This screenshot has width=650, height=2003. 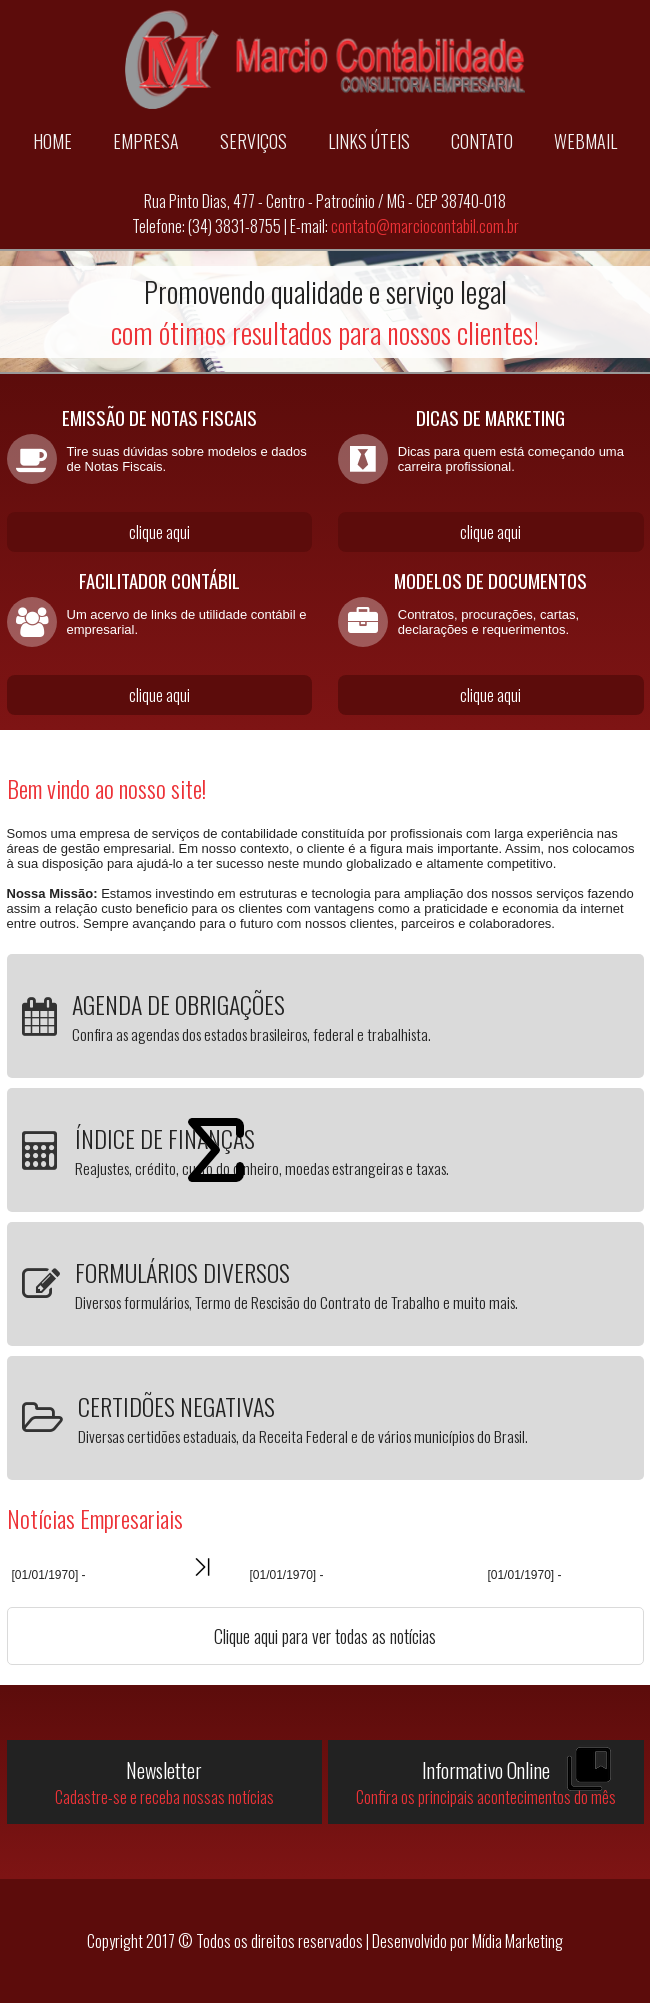 I want to click on skip to end or next item, so click(x=203, y=1567).